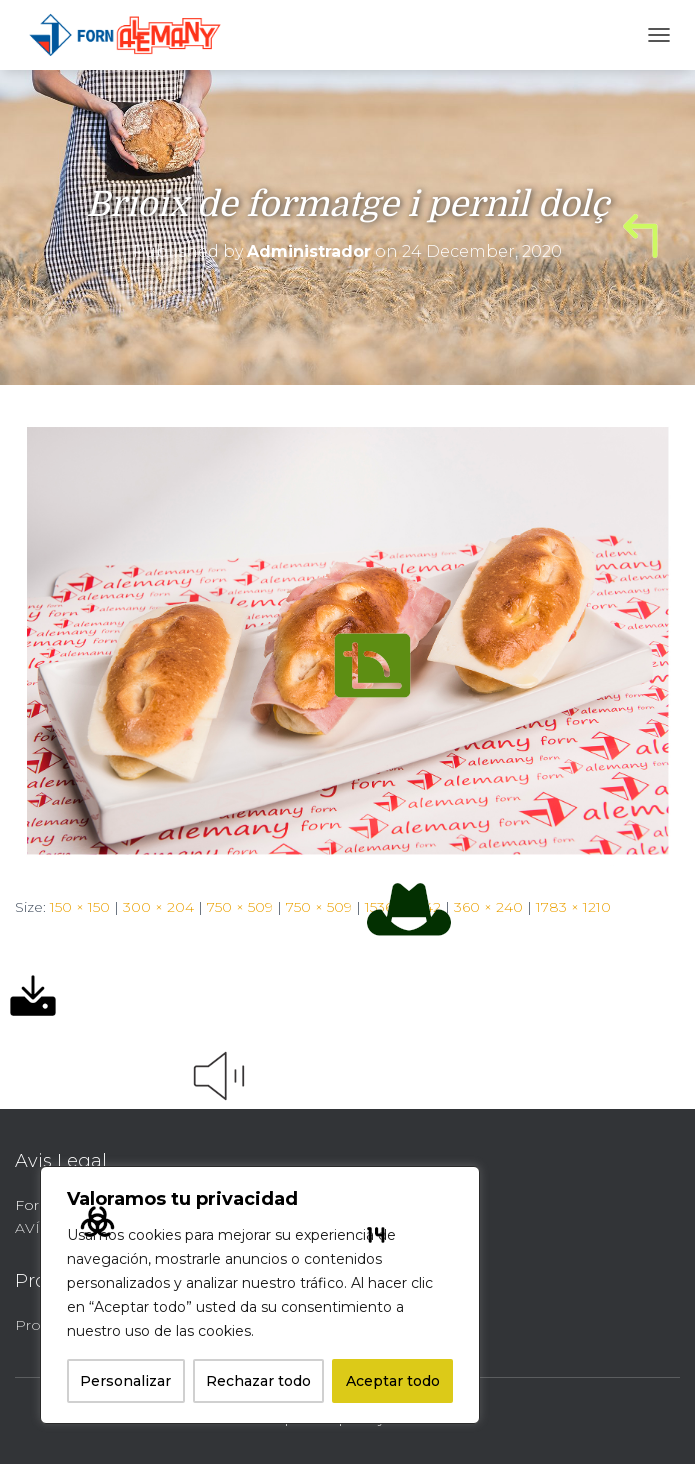  I want to click on increase or adjust volume, so click(218, 1076).